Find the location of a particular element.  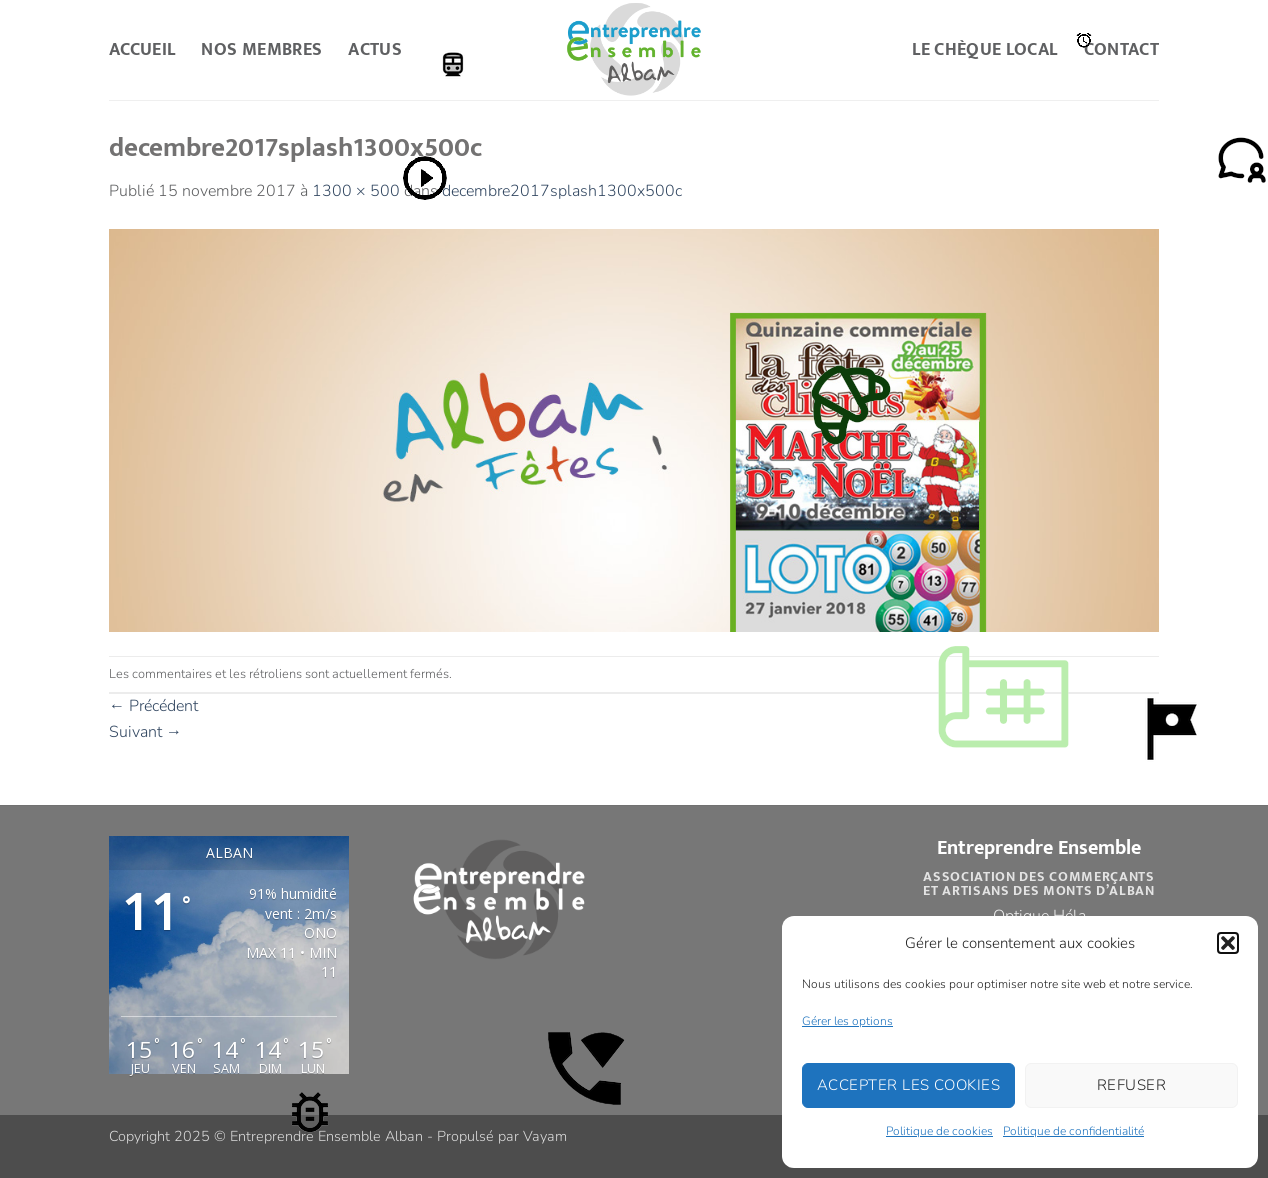

set an alarm or timer is located at coordinates (1084, 40).